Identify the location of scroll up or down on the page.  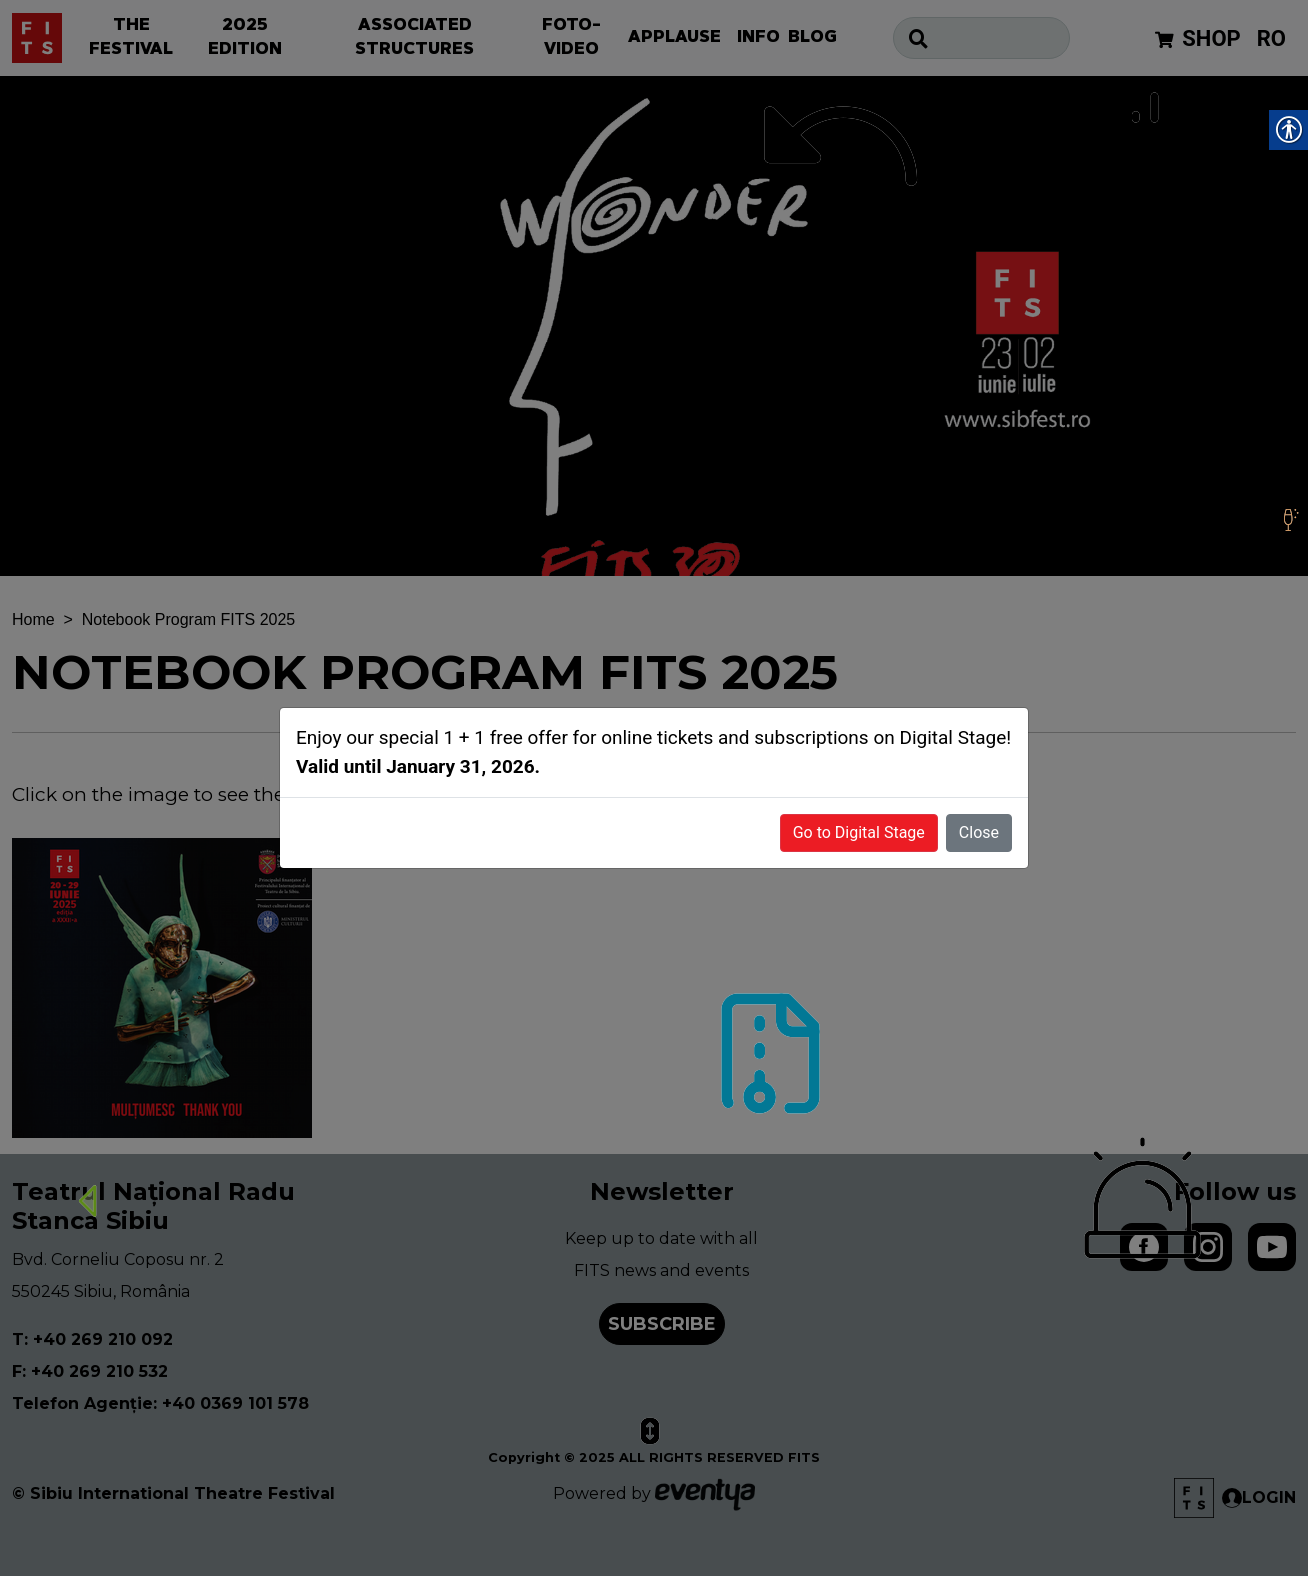
(650, 1431).